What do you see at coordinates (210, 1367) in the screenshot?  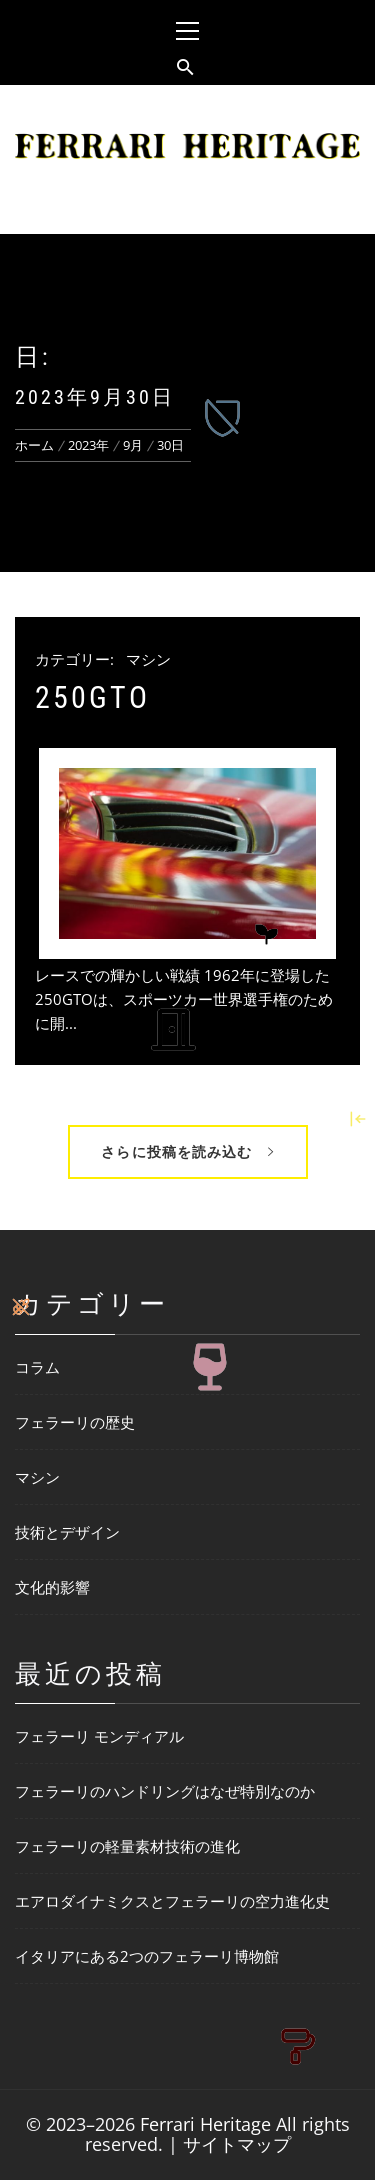 I see `indicates a full drink or beverage status` at bounding box center [210, 1367].